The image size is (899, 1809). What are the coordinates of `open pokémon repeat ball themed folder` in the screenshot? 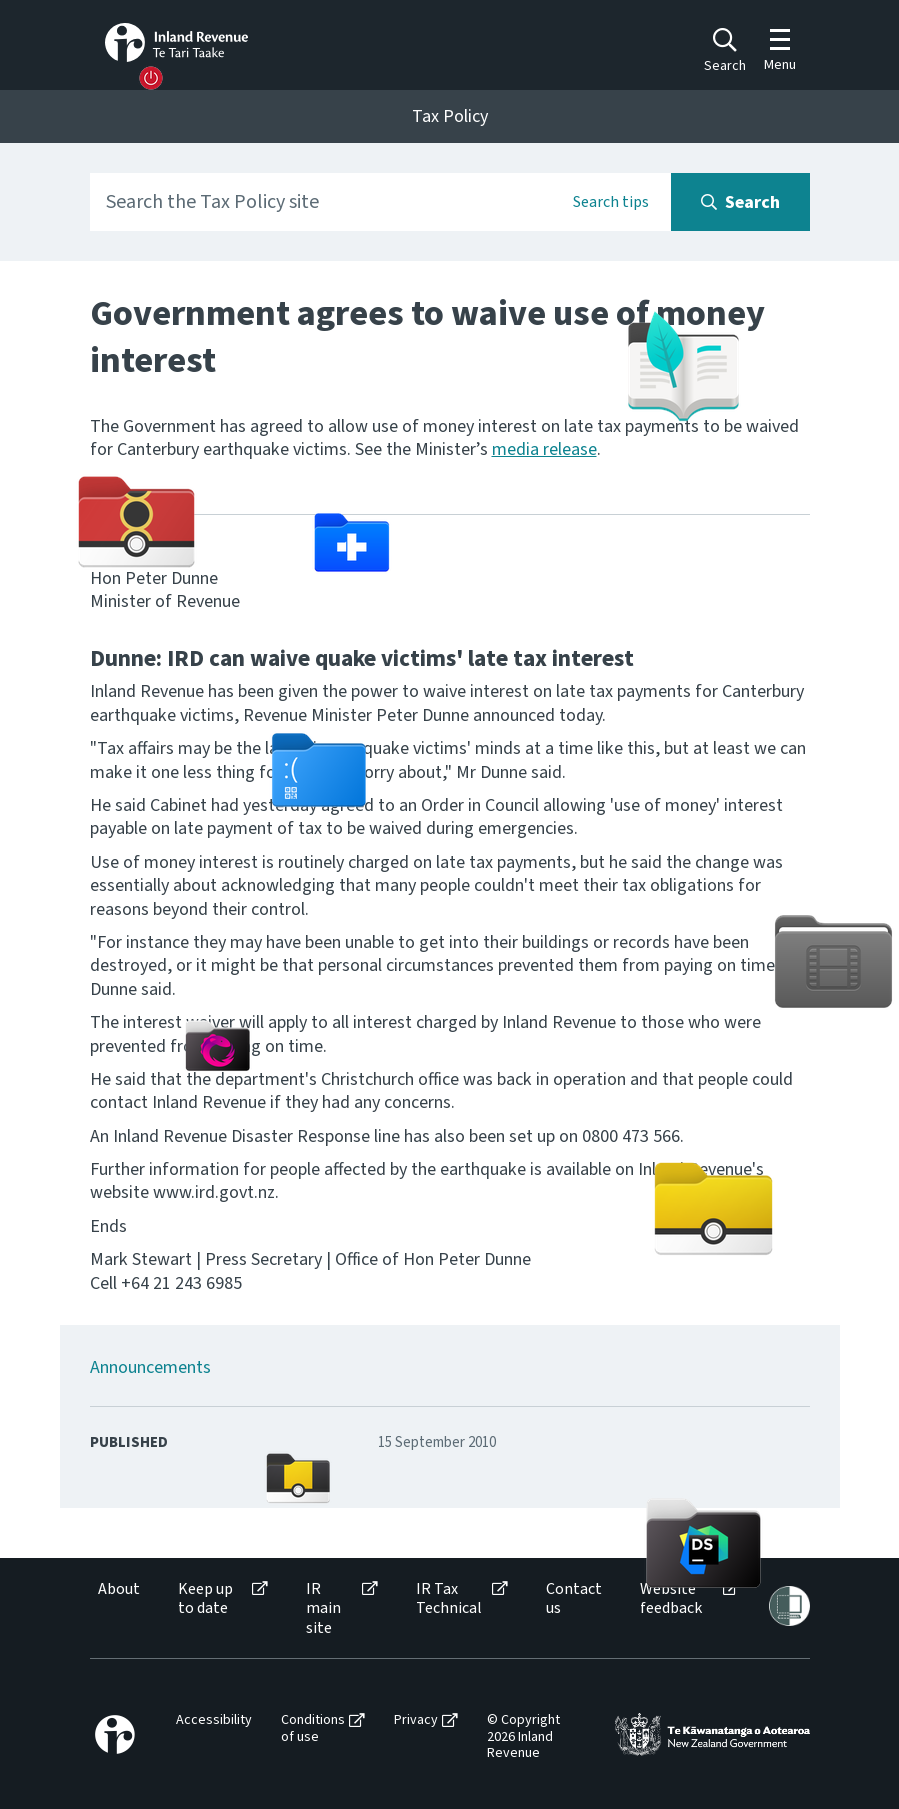 It's located at (136, 525).